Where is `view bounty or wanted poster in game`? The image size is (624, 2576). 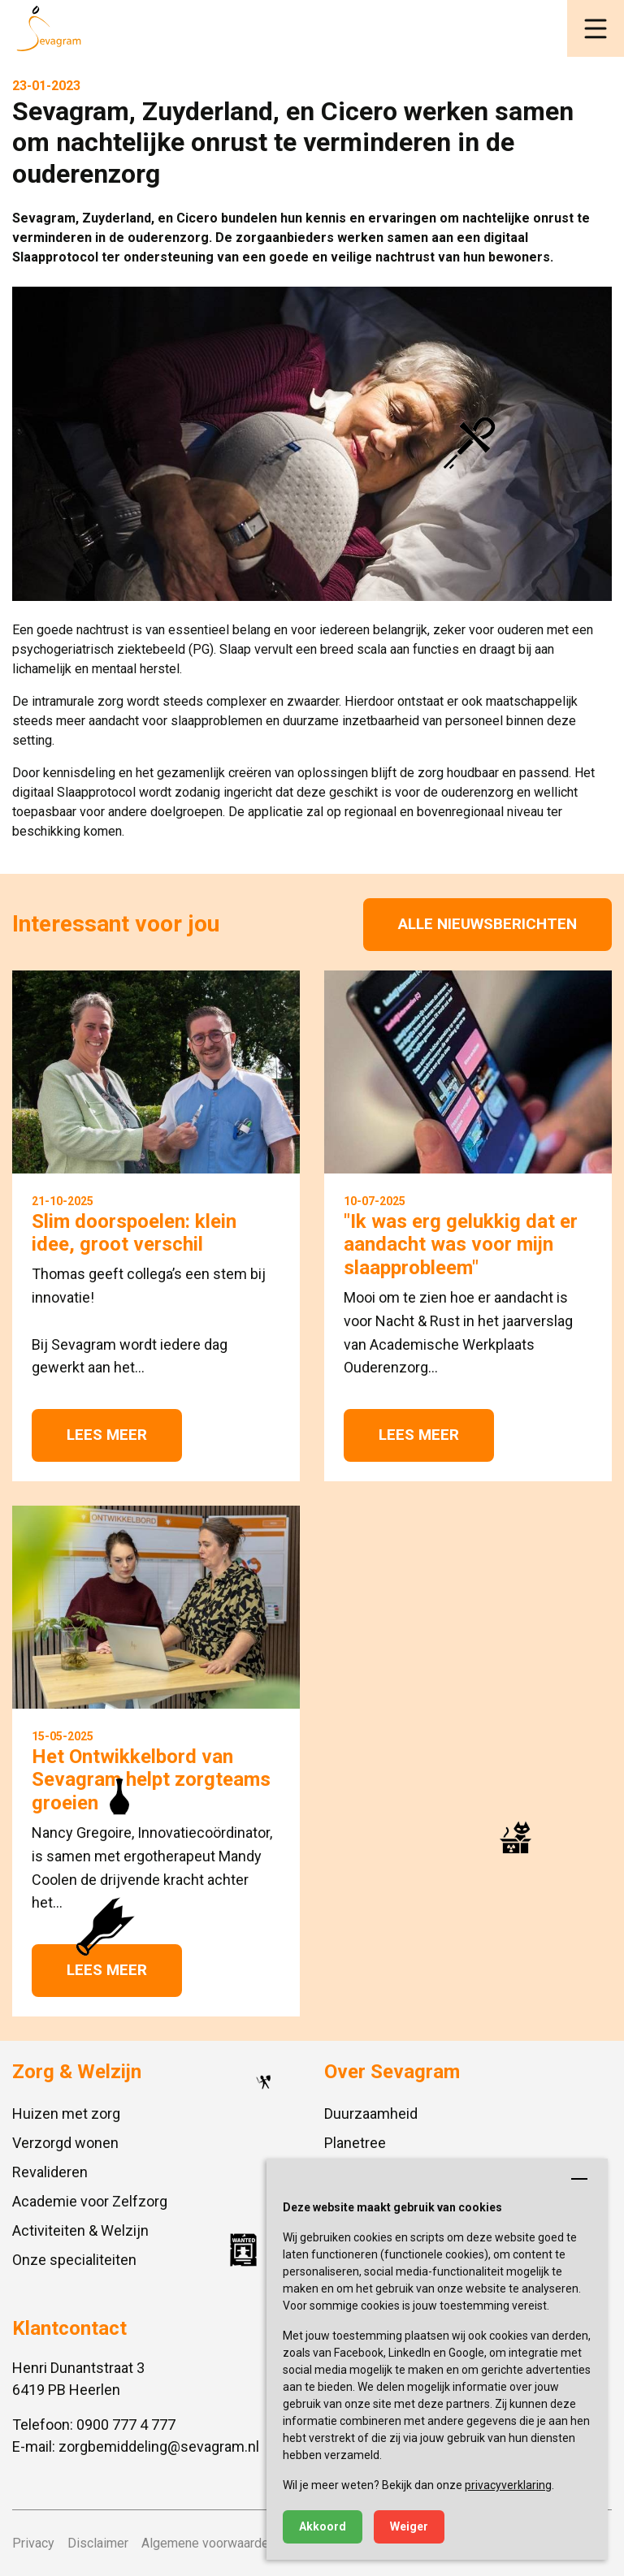 view bounty or wanted poster in game is located at coordinates (243, 2250).